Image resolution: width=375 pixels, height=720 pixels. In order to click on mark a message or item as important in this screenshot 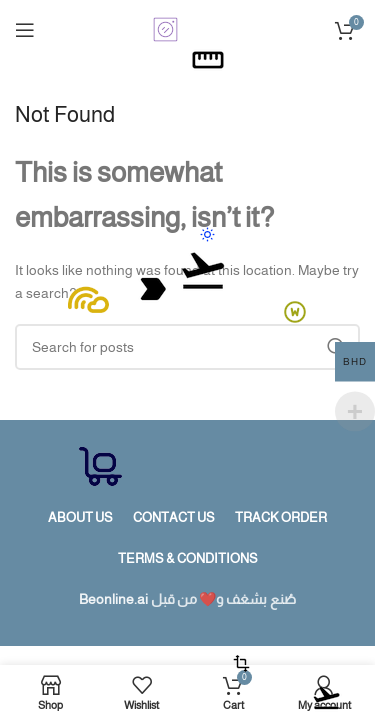, I will do `click(152, 289)`.